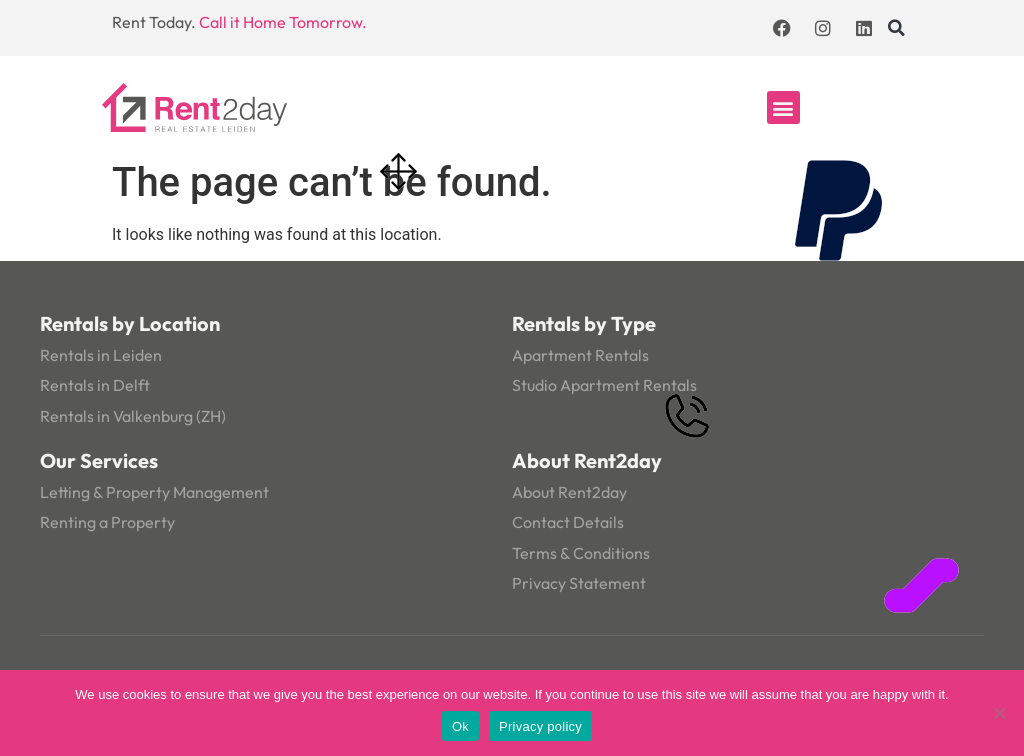  I want to click on move or reposition an element, so click(398, 171).